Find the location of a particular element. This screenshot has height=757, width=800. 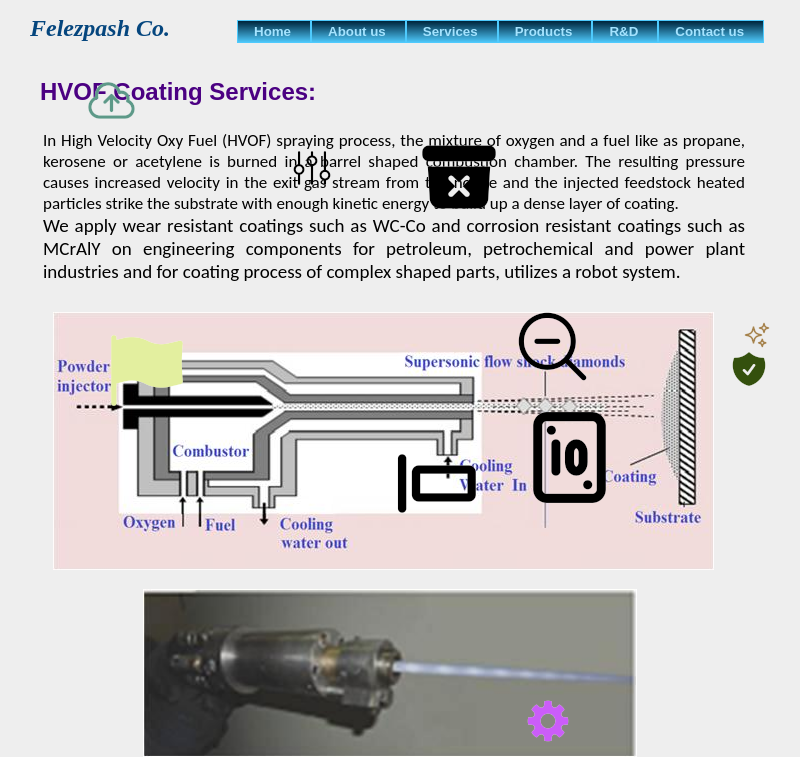

zoom out is located at coordinates (552, 346).